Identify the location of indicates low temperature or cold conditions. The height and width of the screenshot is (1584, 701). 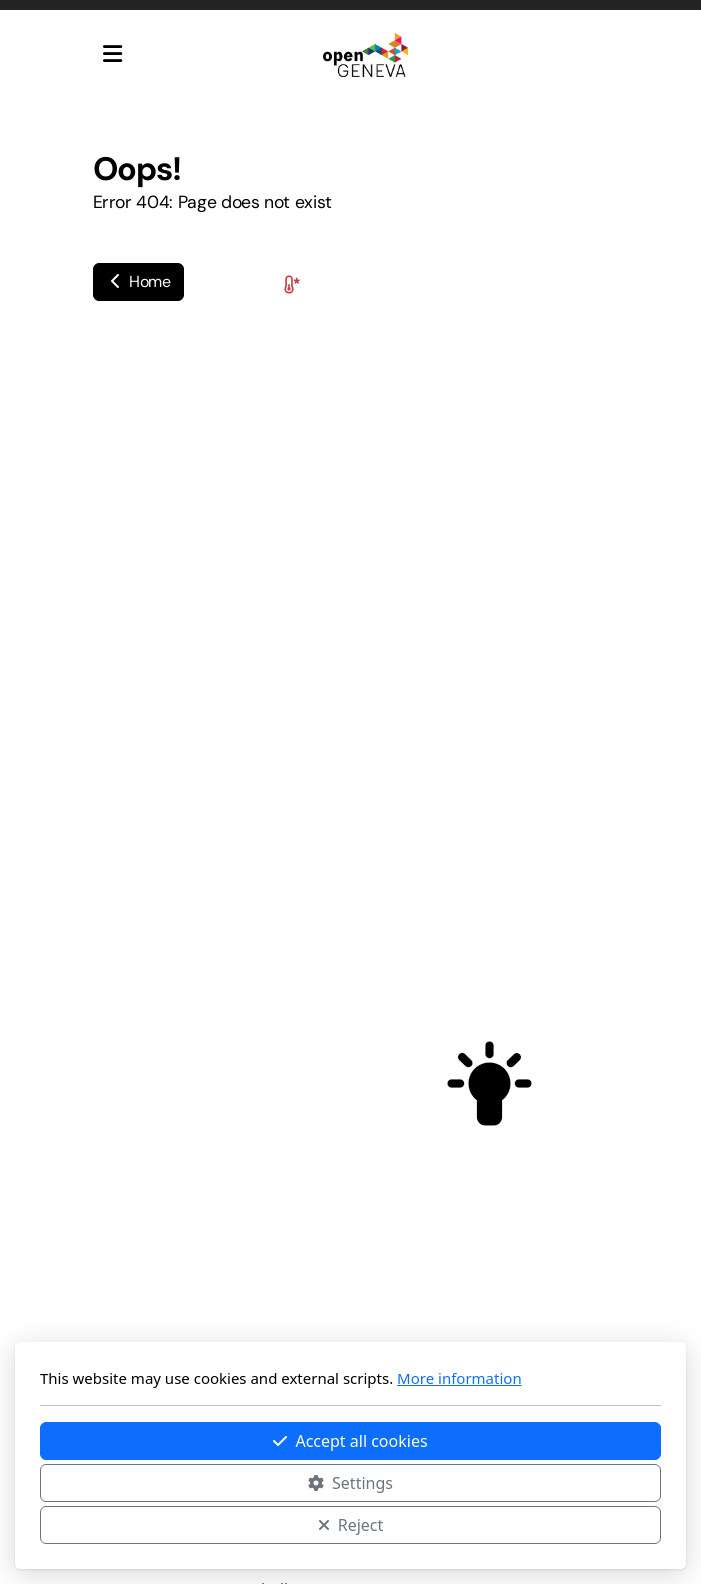
(290, 284).